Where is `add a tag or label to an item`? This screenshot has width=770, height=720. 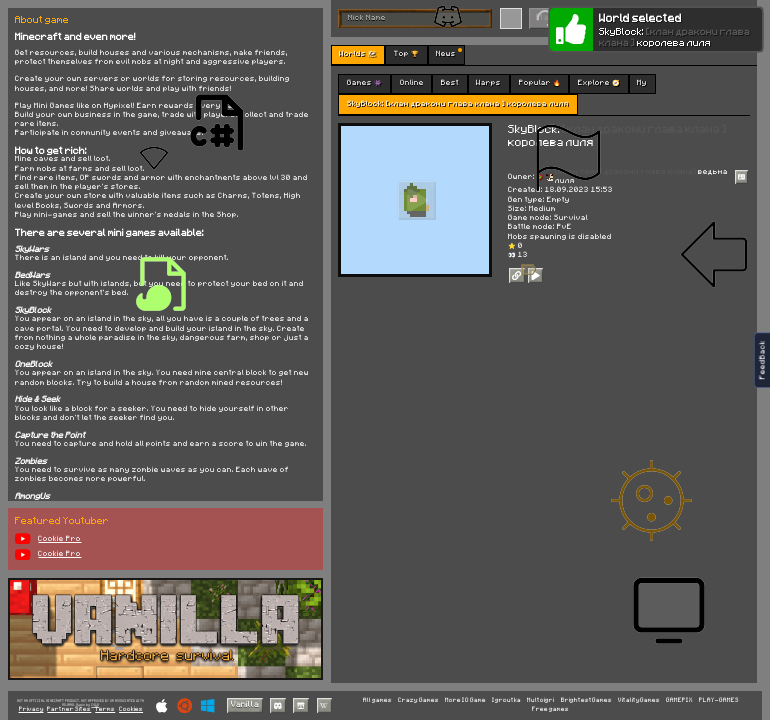 add a tag or label to an item is located at coordinates (528, 269).